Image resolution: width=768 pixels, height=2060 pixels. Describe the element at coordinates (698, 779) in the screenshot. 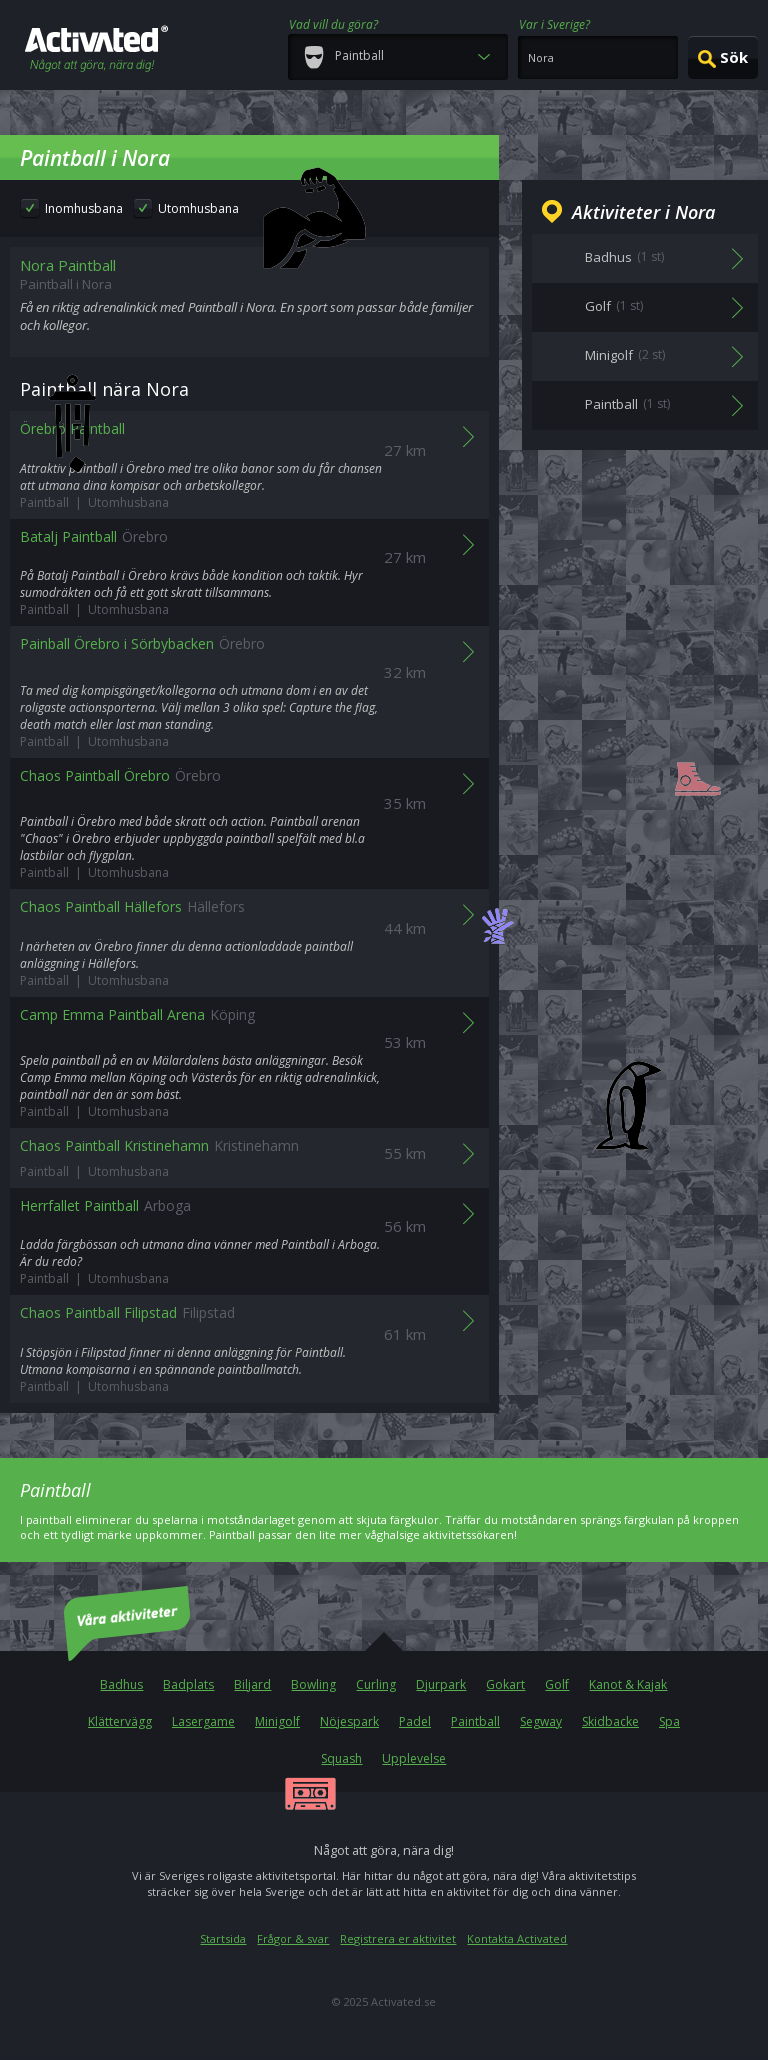

I see `browse footwear or shoe products` at that location.